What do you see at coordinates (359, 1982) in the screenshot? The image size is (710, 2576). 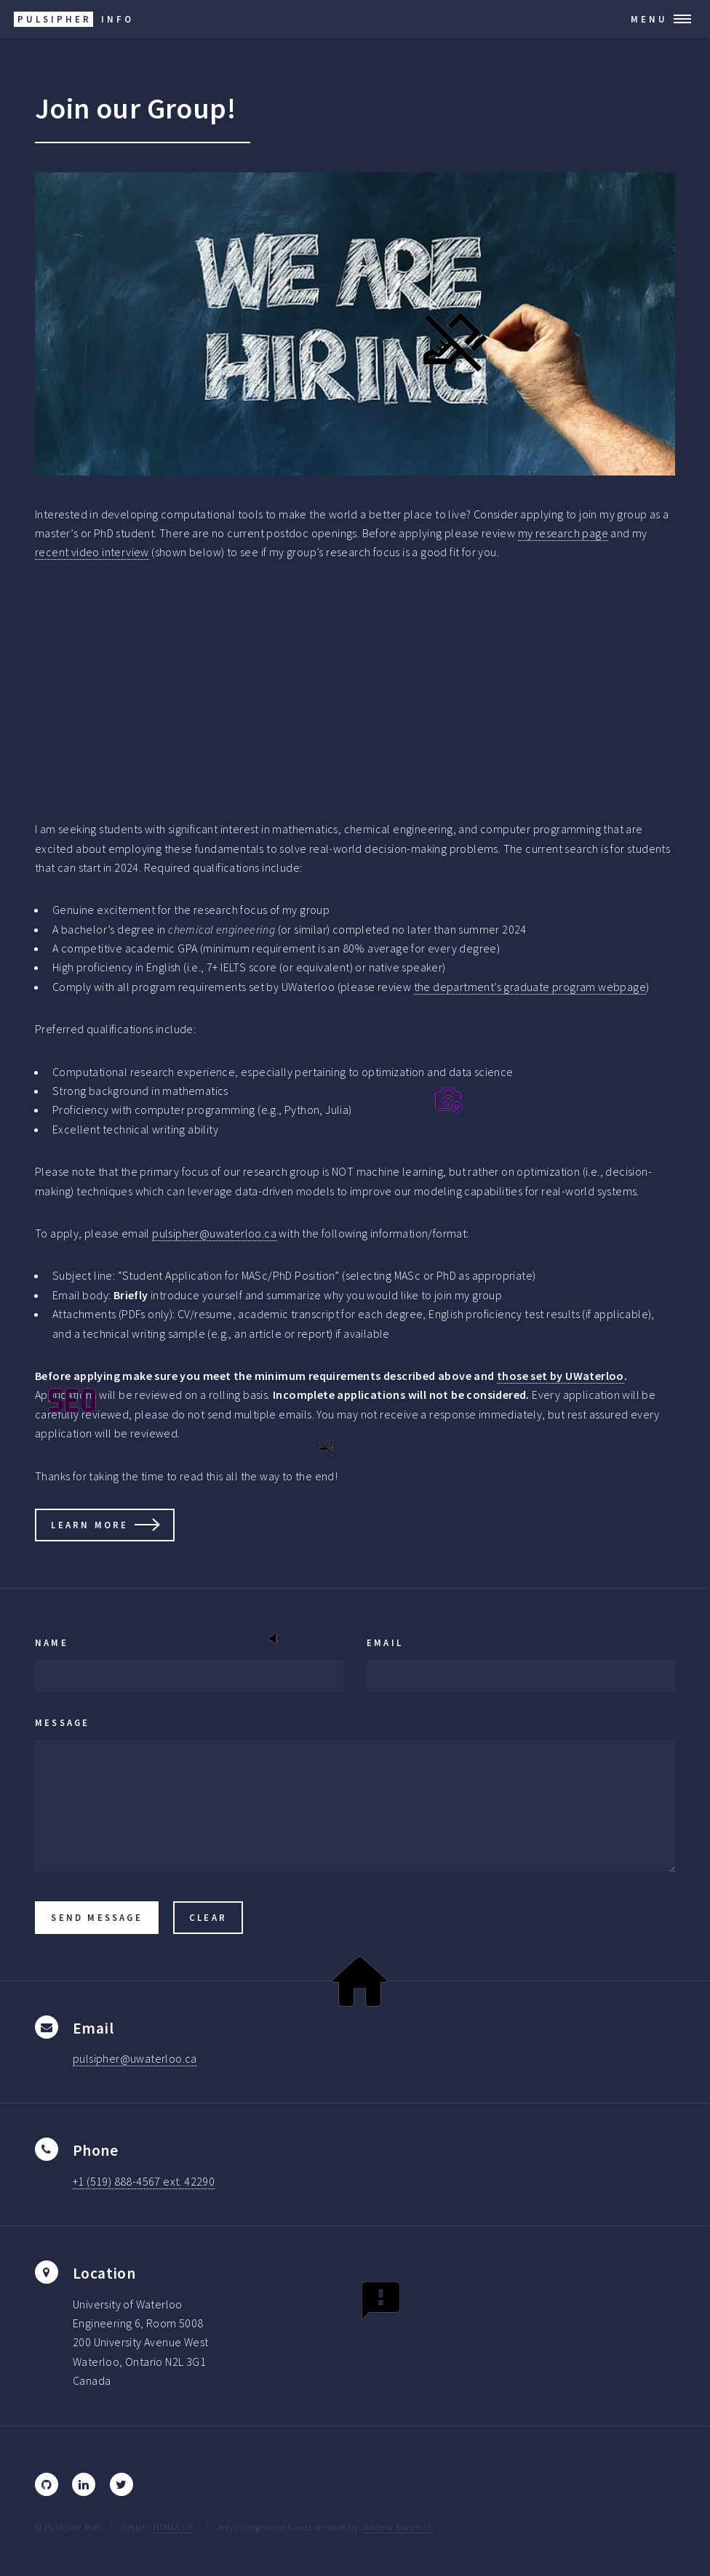 I see `navigate to the home screen` at bounding box center [359, 1982].